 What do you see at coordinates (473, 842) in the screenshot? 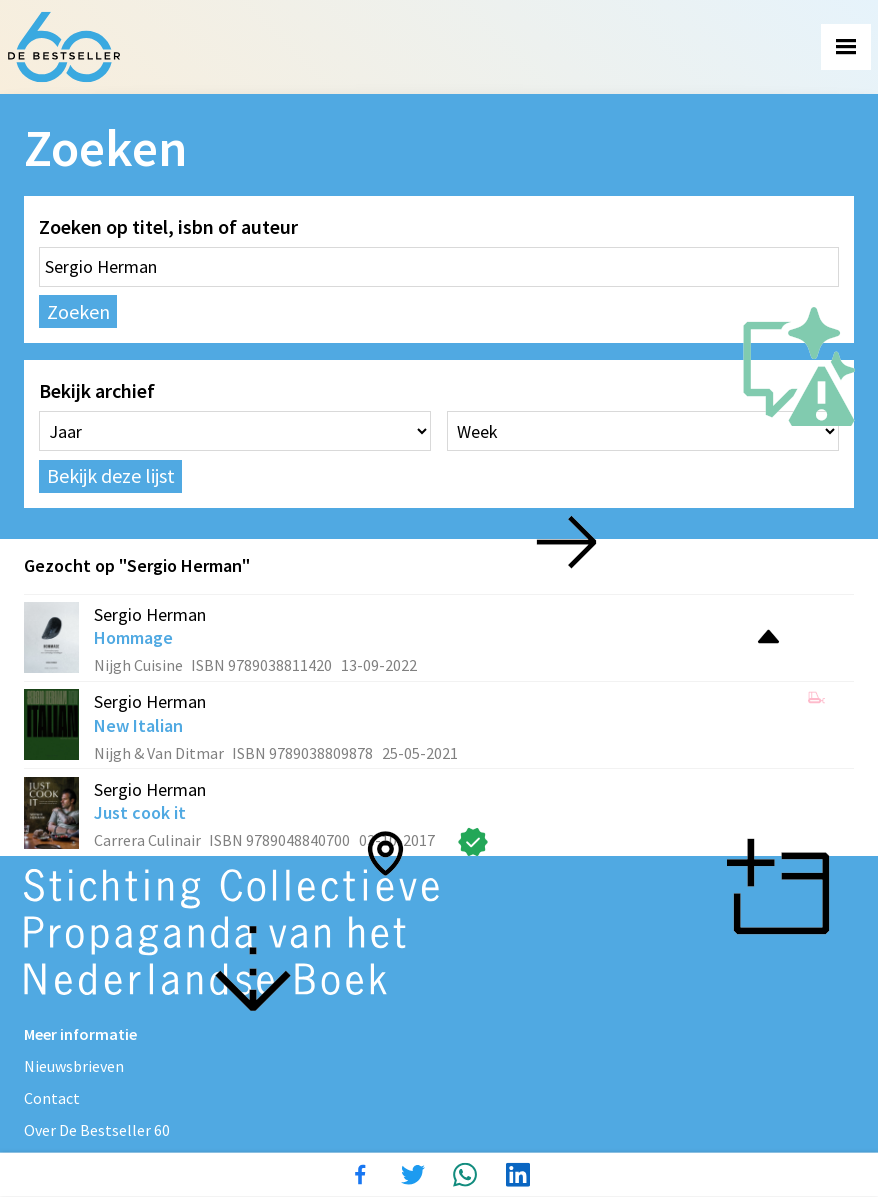
I see `indicates a verified discord server` at bounding box center [473, 842].